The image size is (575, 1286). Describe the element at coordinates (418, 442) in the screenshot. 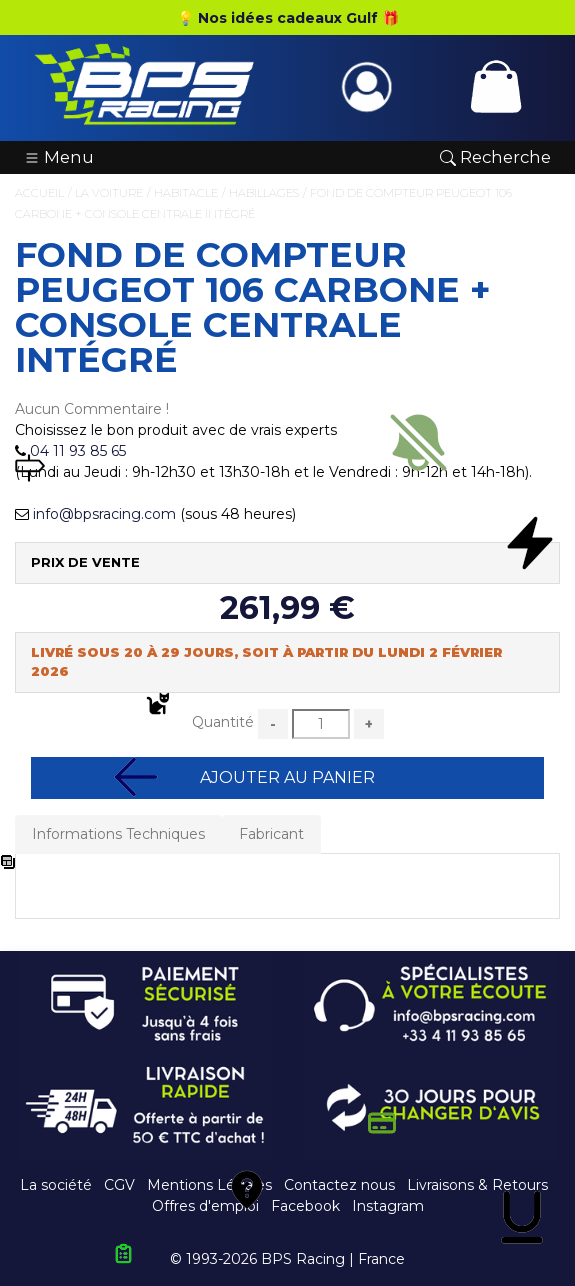

I see `mute notifications` at that location.